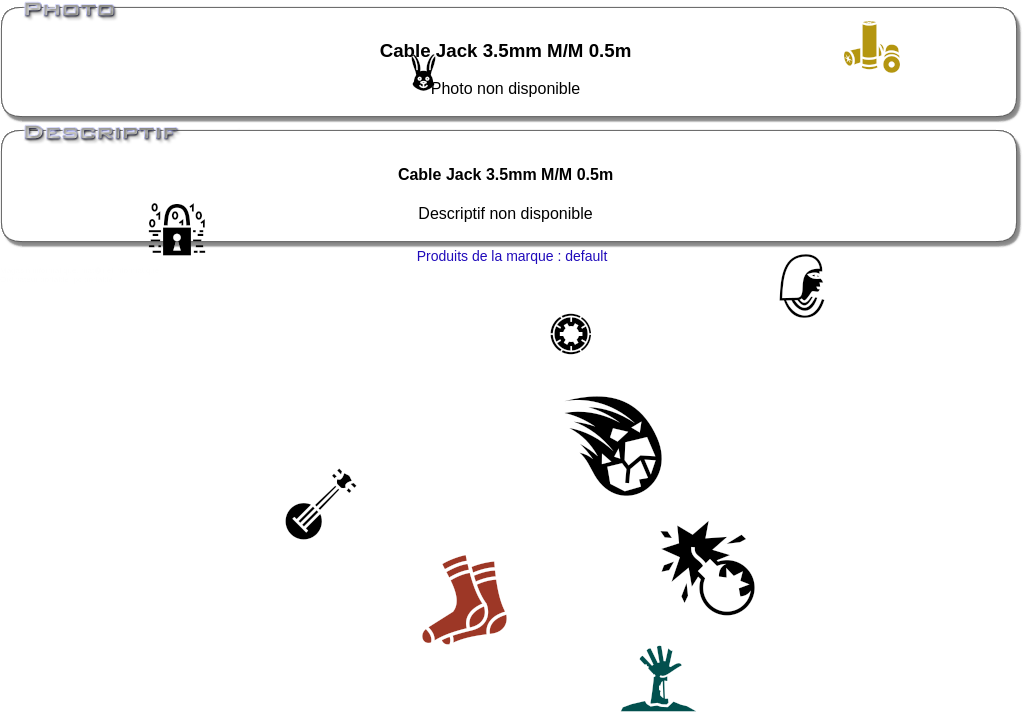 This screenshot has height=720, width=1024. Describe the element at coordinates (872, 47) in the screenshot. I see `select shotgun ammo type` at that location.